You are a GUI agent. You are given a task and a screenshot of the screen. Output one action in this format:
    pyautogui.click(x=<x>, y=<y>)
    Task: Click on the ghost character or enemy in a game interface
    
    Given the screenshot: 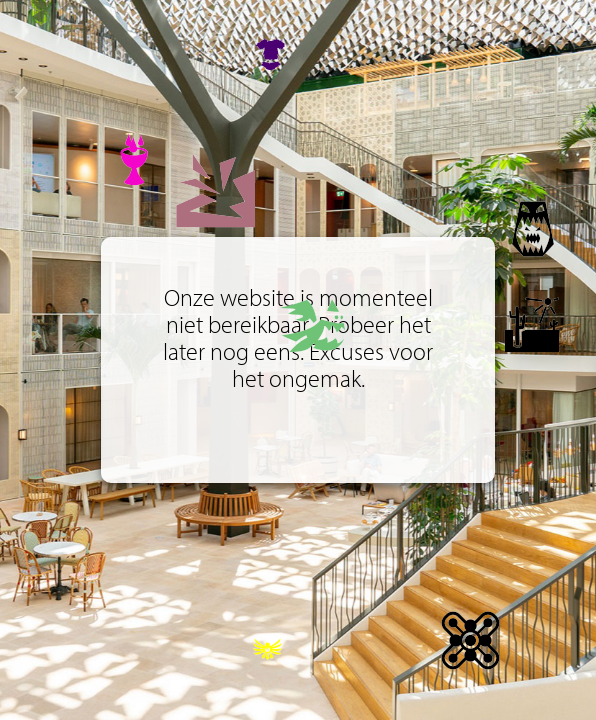 What is the action you would take?
    pyautogui.click(x=312, y=325)
    